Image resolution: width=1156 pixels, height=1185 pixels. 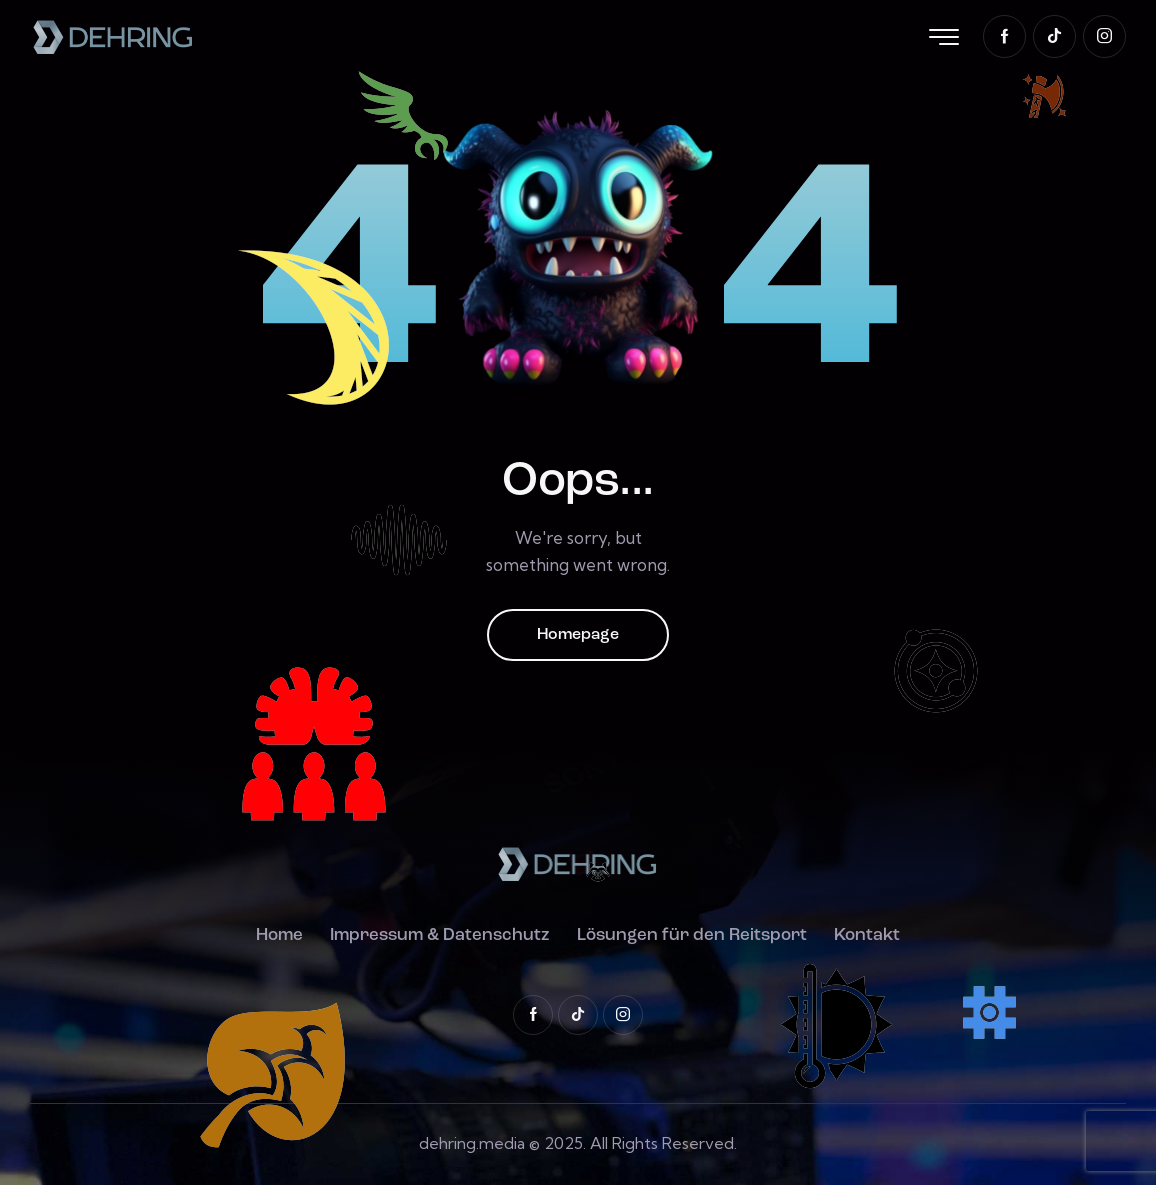 I want to click on settings or configuration menu, so click(x=989, y=1012).